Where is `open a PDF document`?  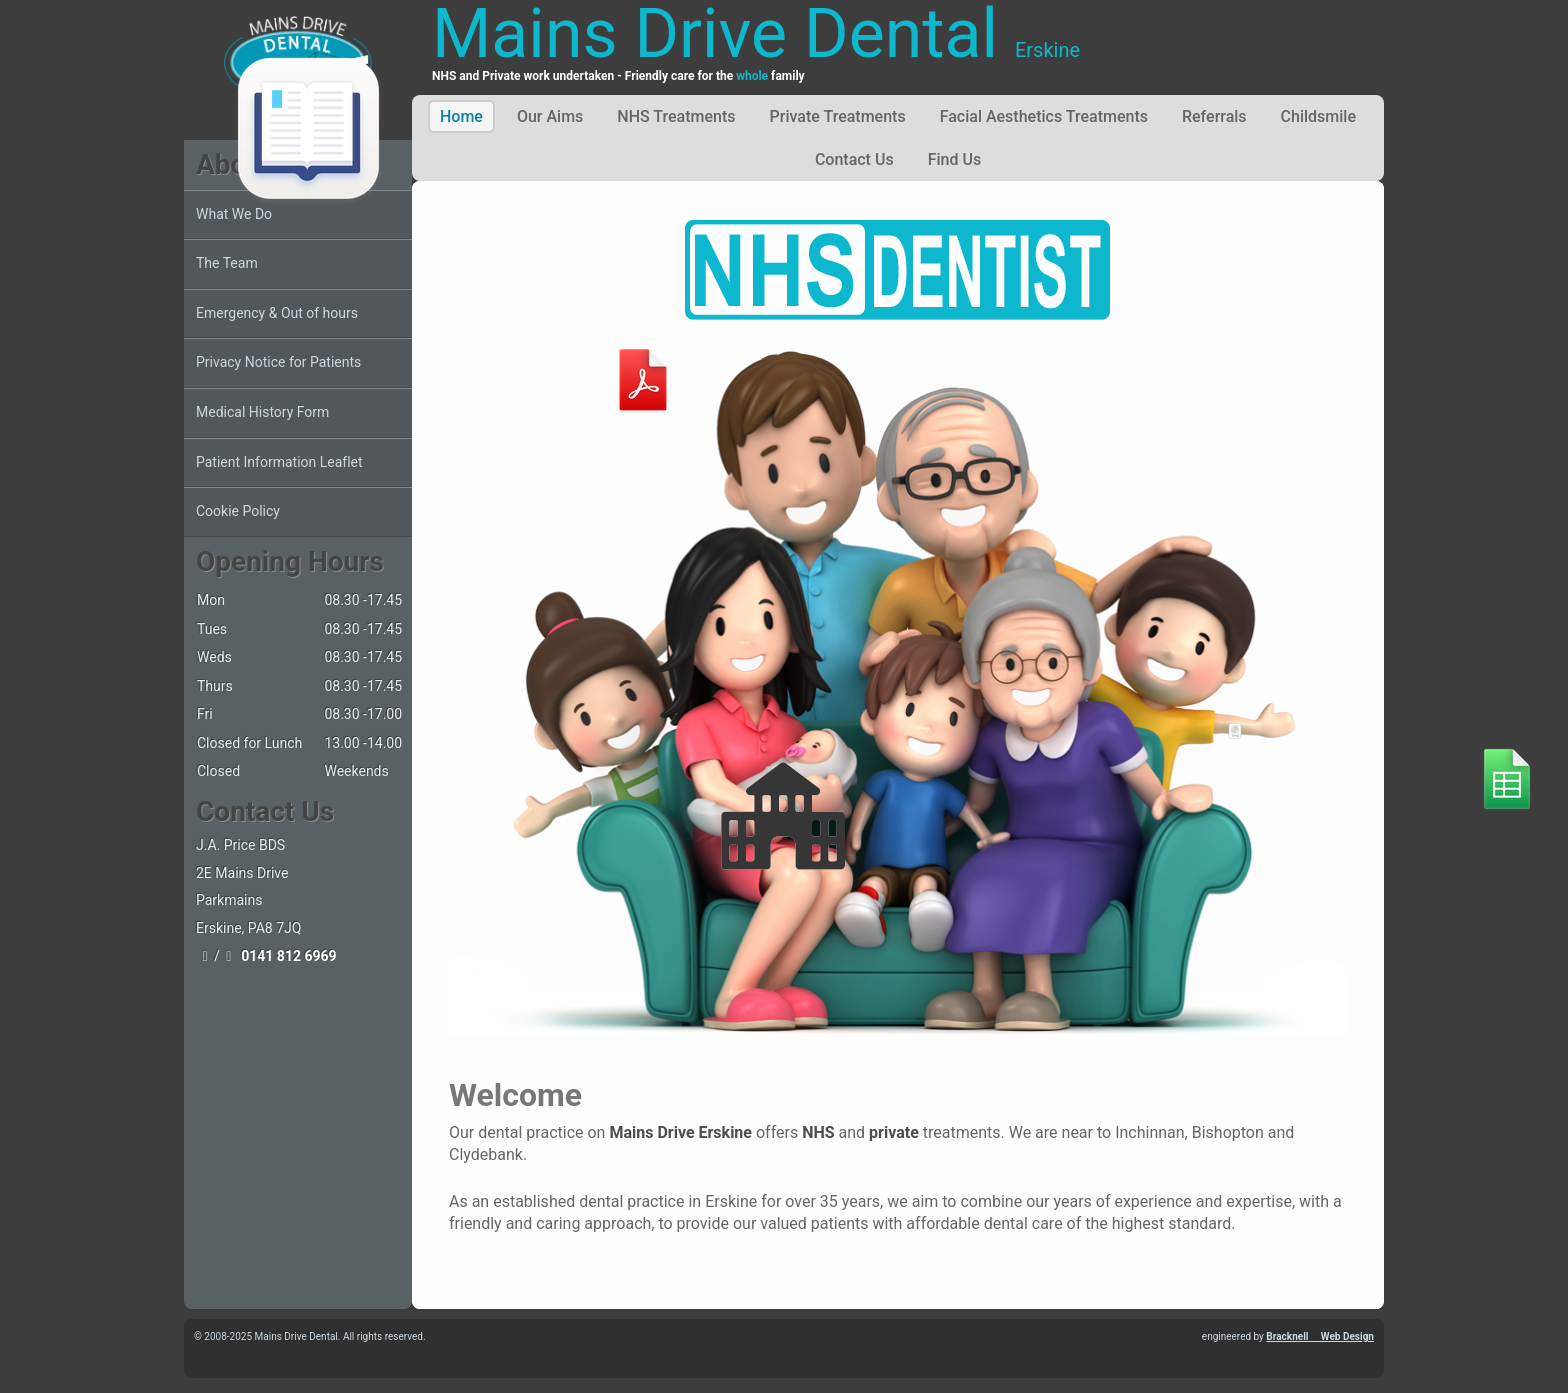 open a PDF document is located at coordinates (643, 381).